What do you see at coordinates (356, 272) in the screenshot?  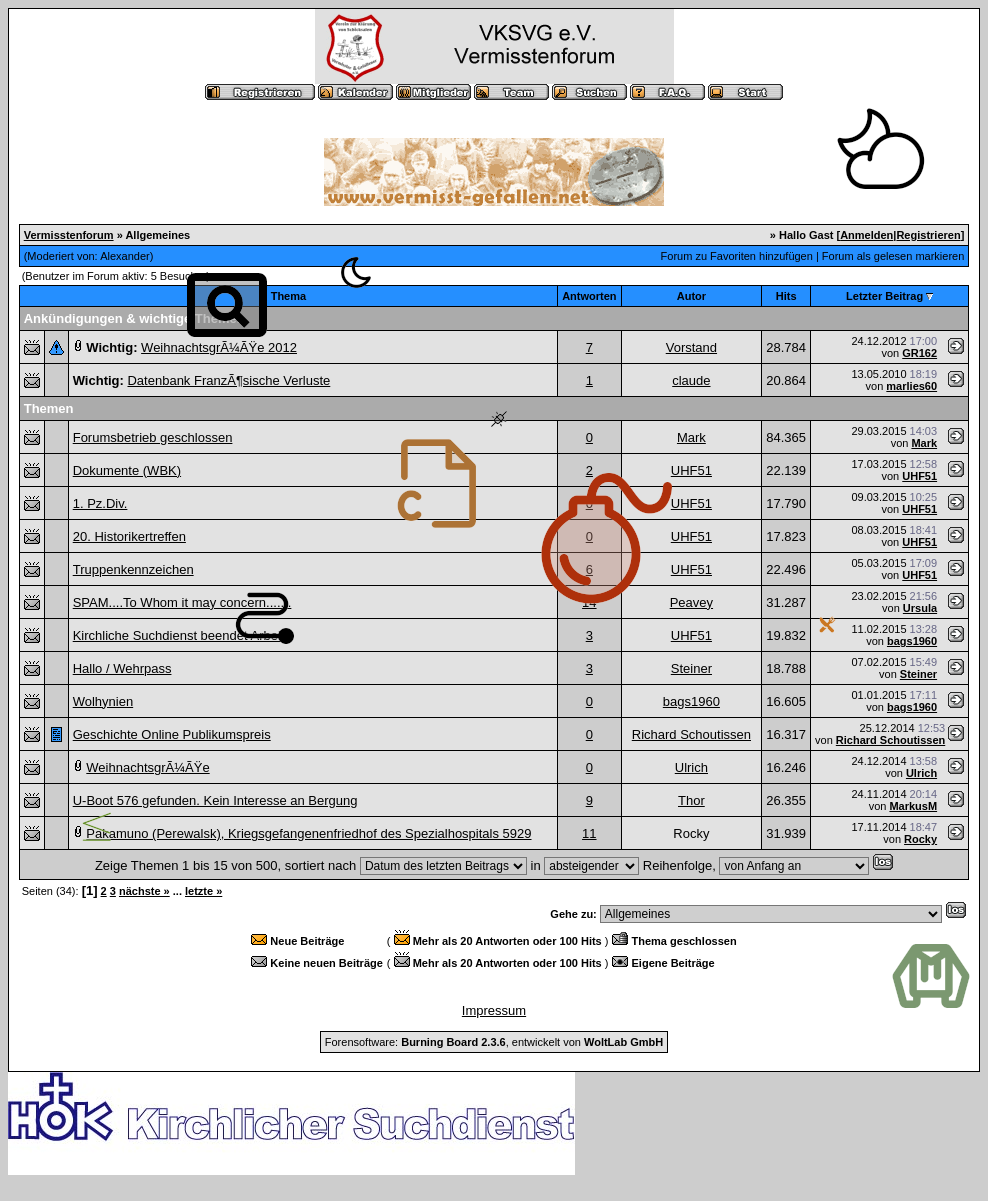 I see `toggle dark mode` at bounding box center [356, 272].